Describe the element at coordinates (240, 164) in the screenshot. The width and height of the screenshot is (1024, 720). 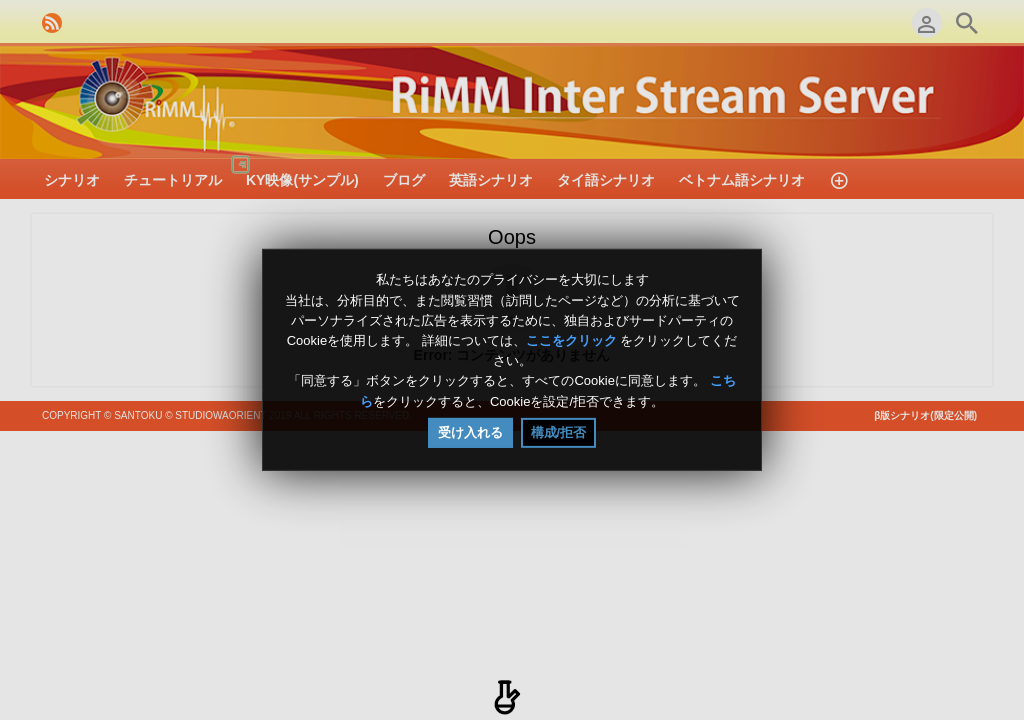
I see `align content to the right middle of a container` at that location.